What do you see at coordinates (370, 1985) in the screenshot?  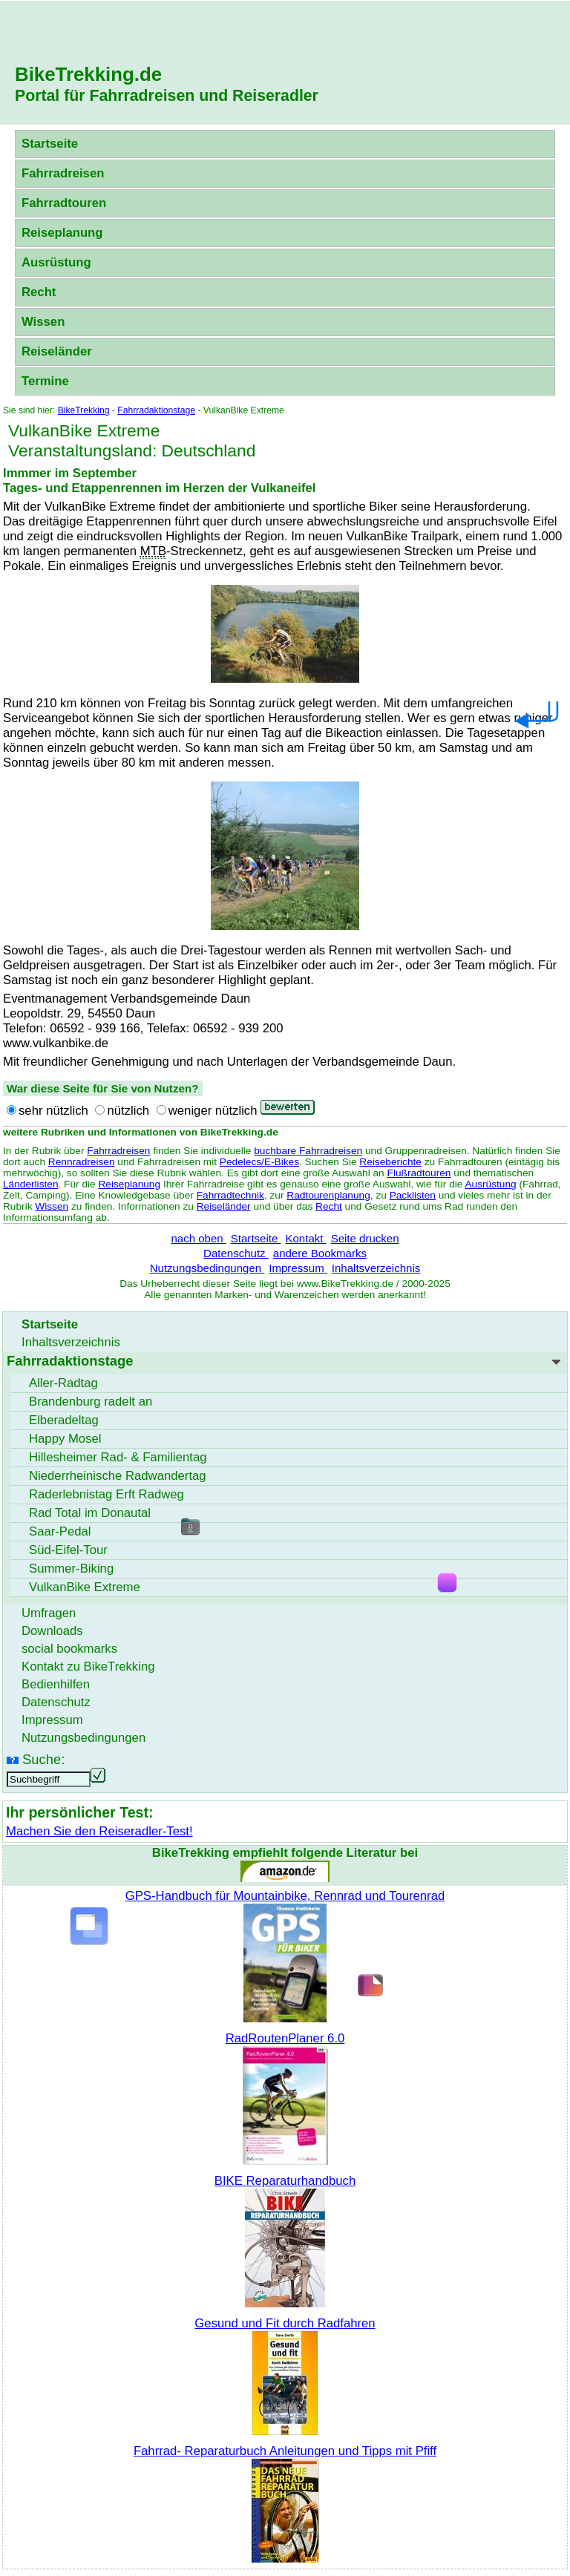 I see `change desktop wallpaper settings` at bounding box center [370, 1985].